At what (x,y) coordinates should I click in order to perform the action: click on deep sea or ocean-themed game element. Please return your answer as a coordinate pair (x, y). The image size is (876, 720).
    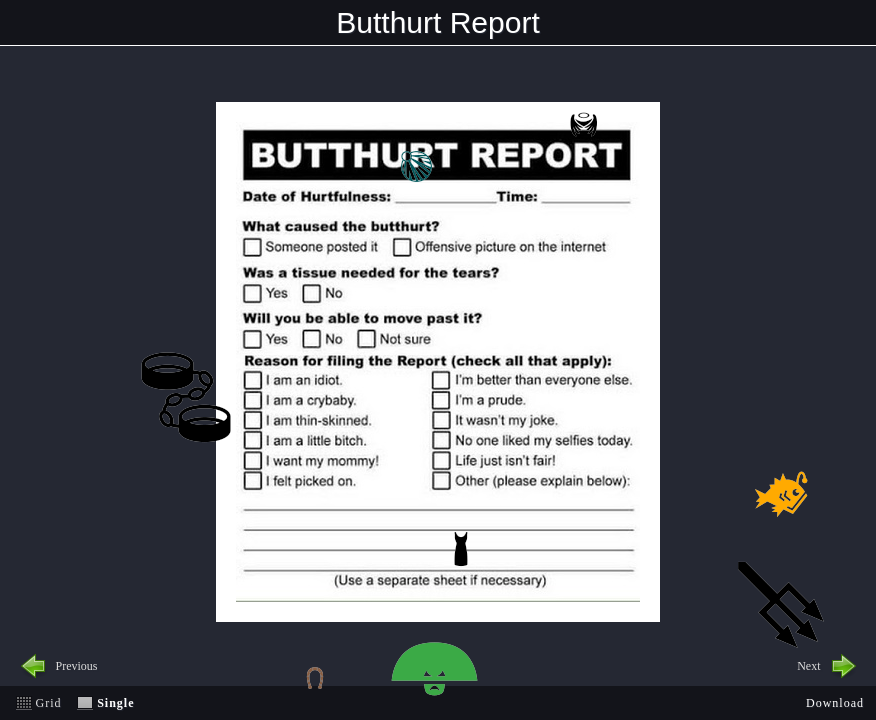
    Looking at the image, I should click on (781, 494).